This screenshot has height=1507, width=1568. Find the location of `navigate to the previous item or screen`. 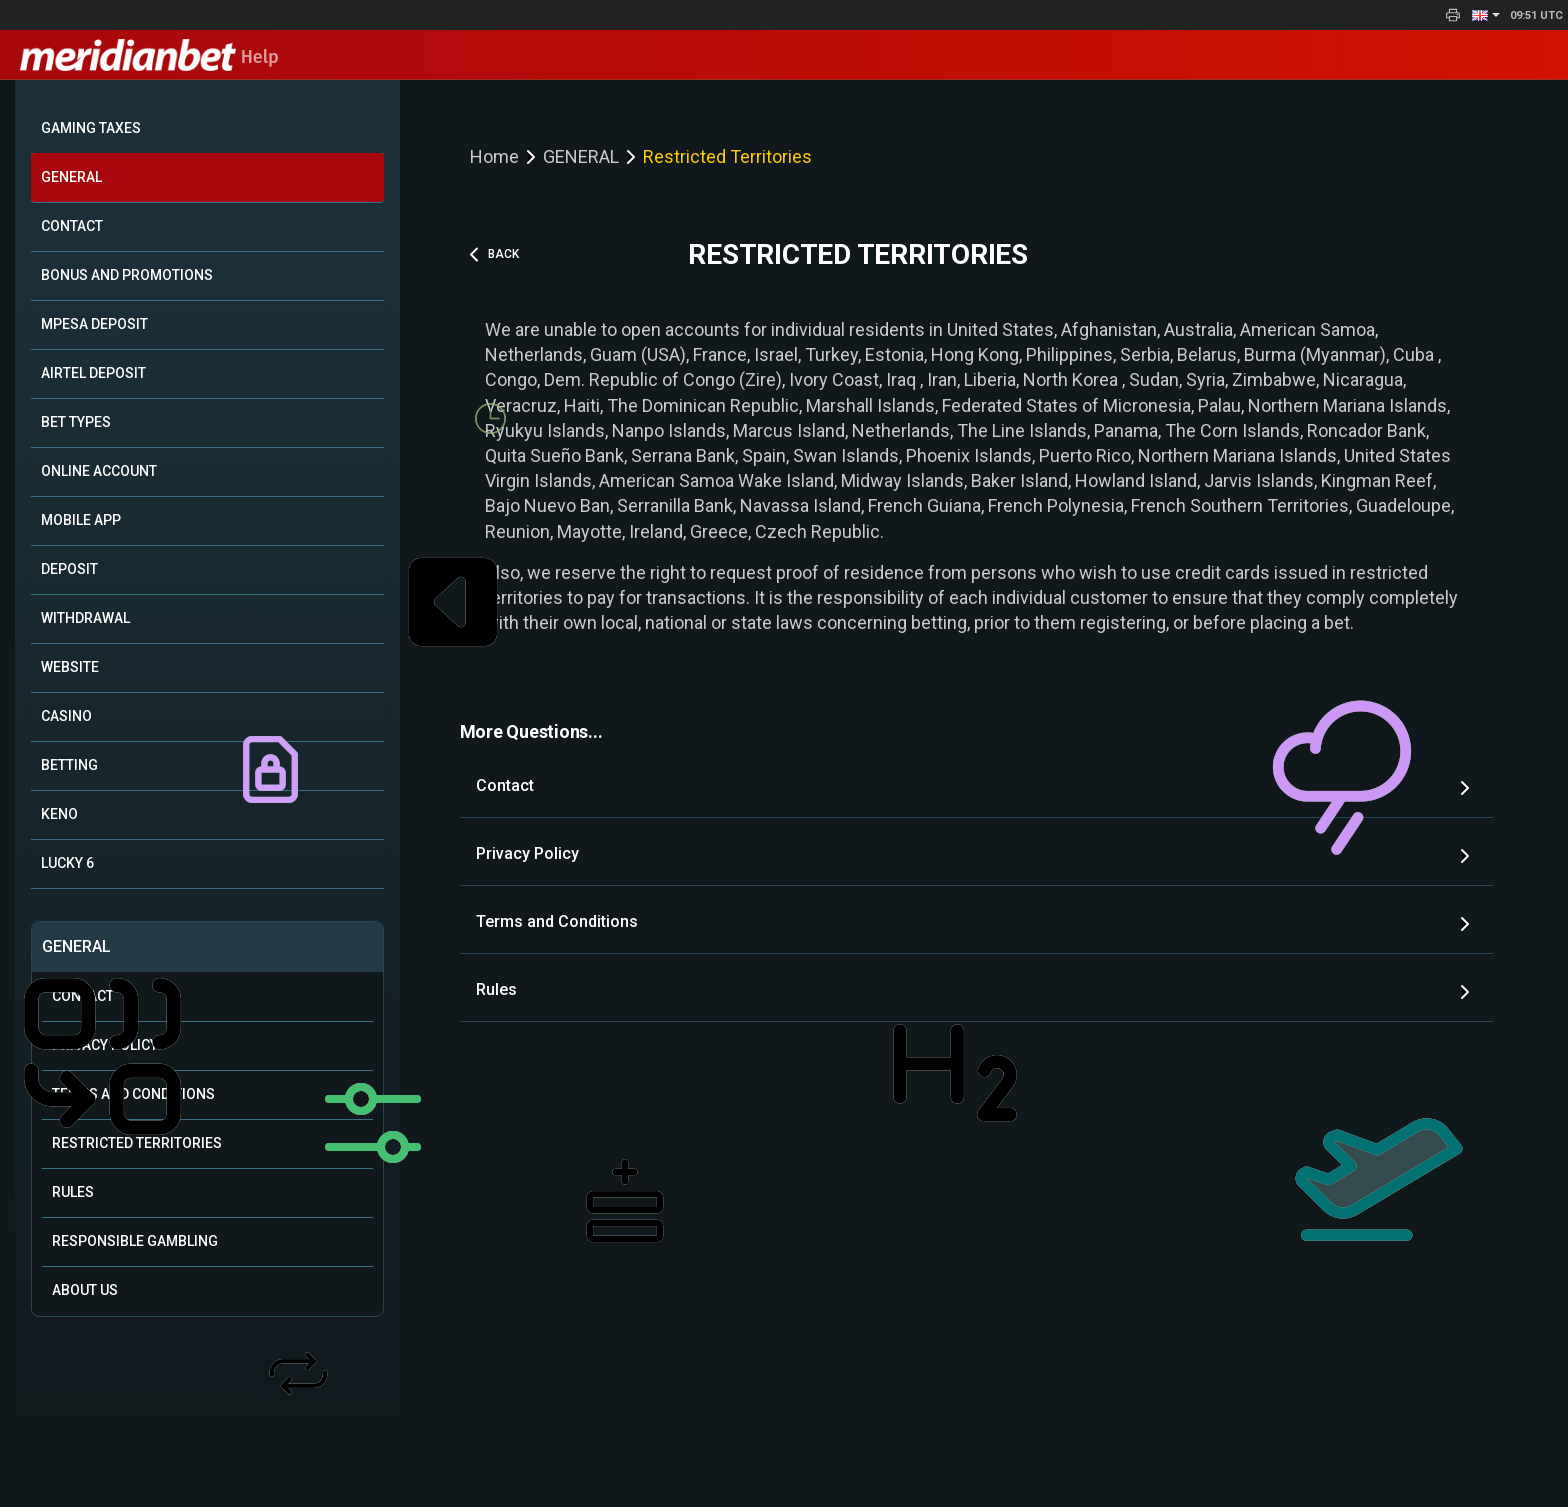

navigate to the previous item or screen is located at coordinates (453, 602).